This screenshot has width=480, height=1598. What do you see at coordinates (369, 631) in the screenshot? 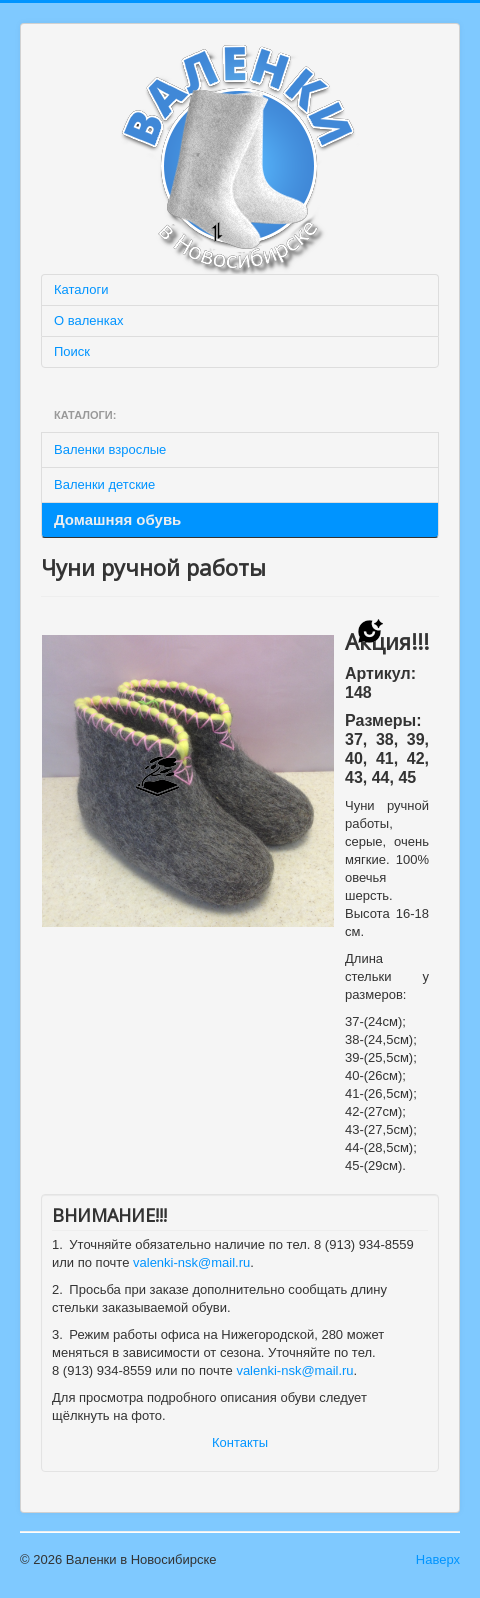
I see `chat with ai assistant` at bounding box center [369, 631].